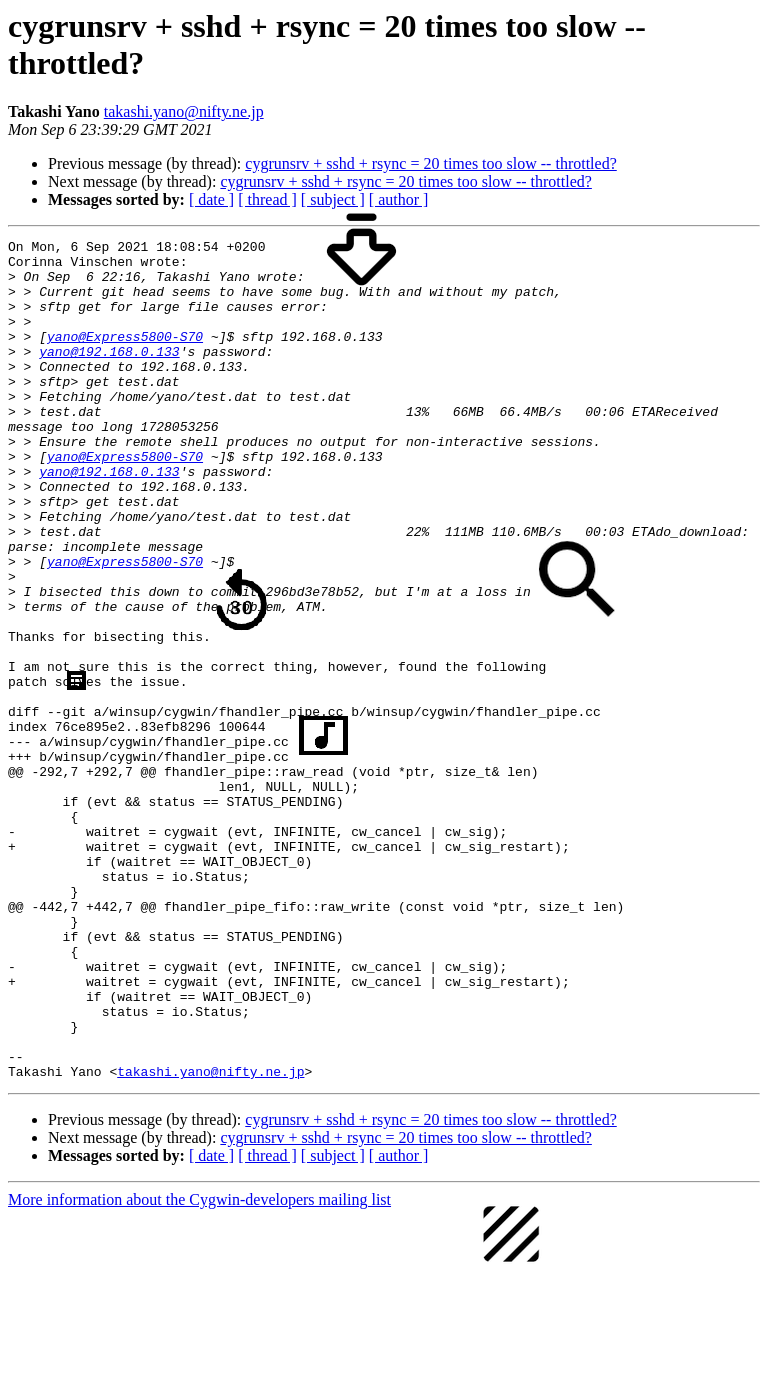 This screenshot has height=1385, width=768. I want to click on search for content or items, so click(578, 580).